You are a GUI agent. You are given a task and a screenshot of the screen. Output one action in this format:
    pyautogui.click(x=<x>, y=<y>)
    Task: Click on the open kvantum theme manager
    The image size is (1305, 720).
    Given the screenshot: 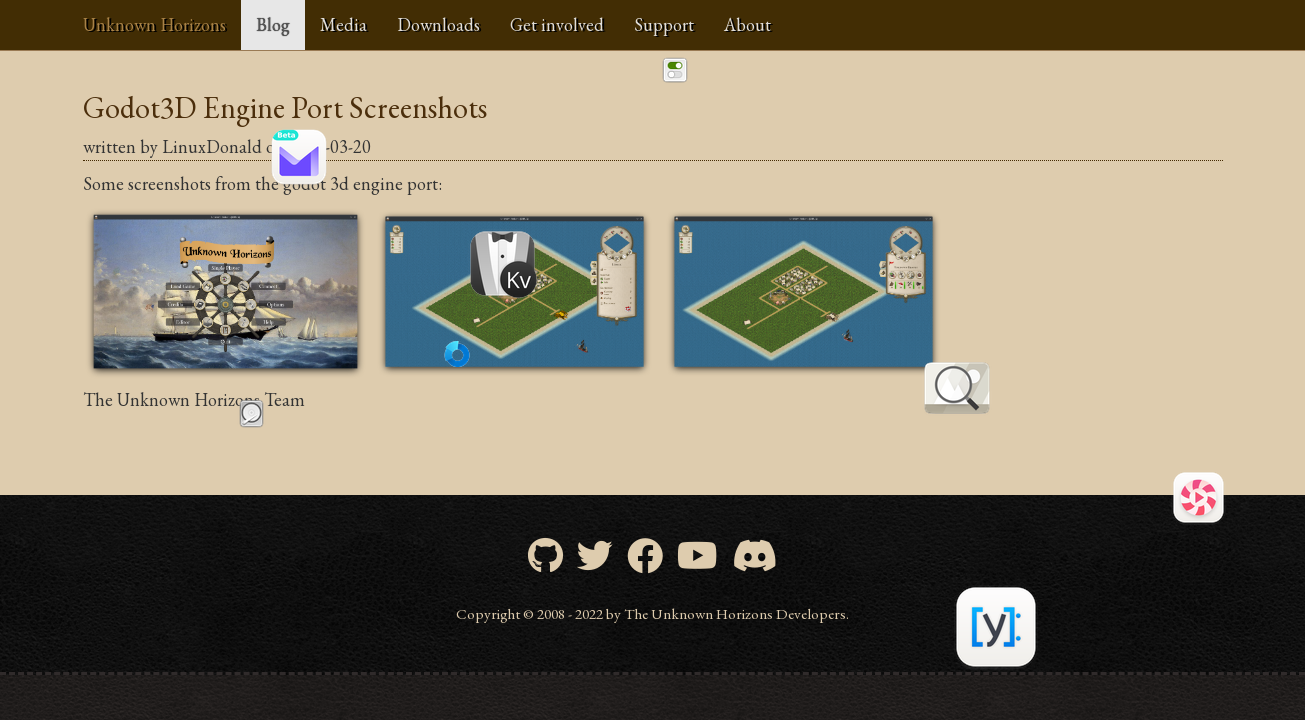 What is the action you would take?
    pyautogui.click(x=502, y=263)
    